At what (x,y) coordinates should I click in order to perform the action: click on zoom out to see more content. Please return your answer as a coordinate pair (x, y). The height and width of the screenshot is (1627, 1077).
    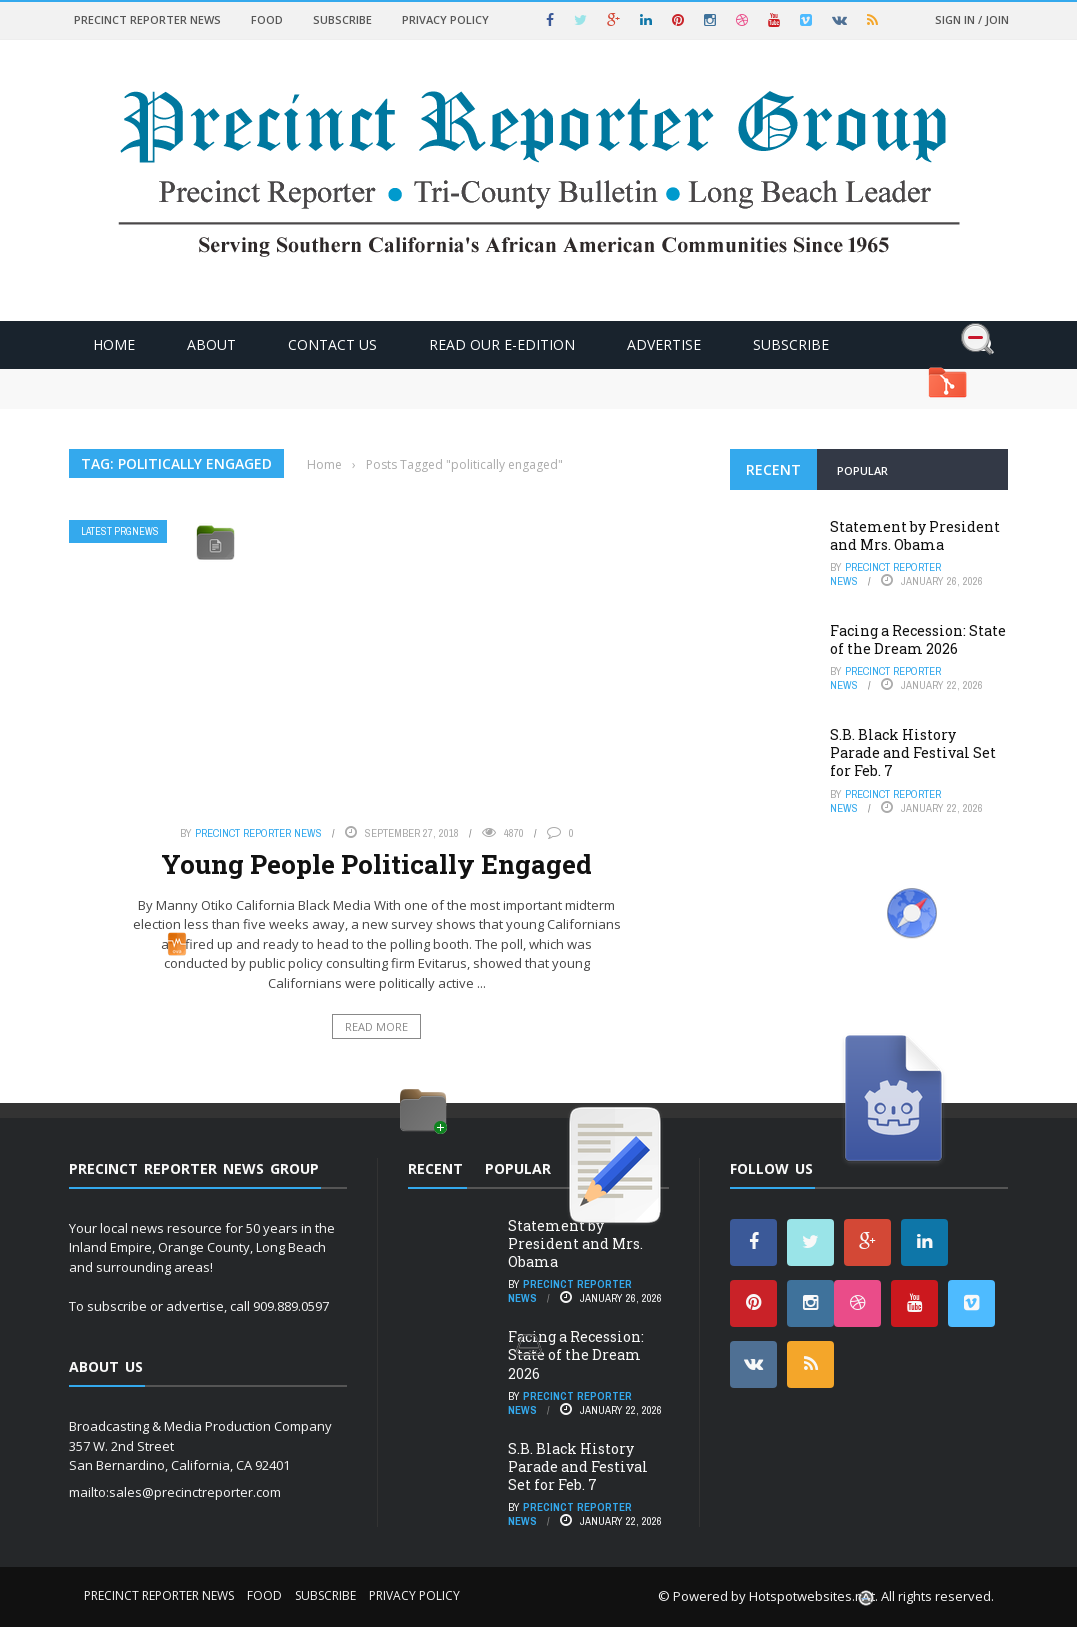
    Looking at the image, I should click on (977, 339).